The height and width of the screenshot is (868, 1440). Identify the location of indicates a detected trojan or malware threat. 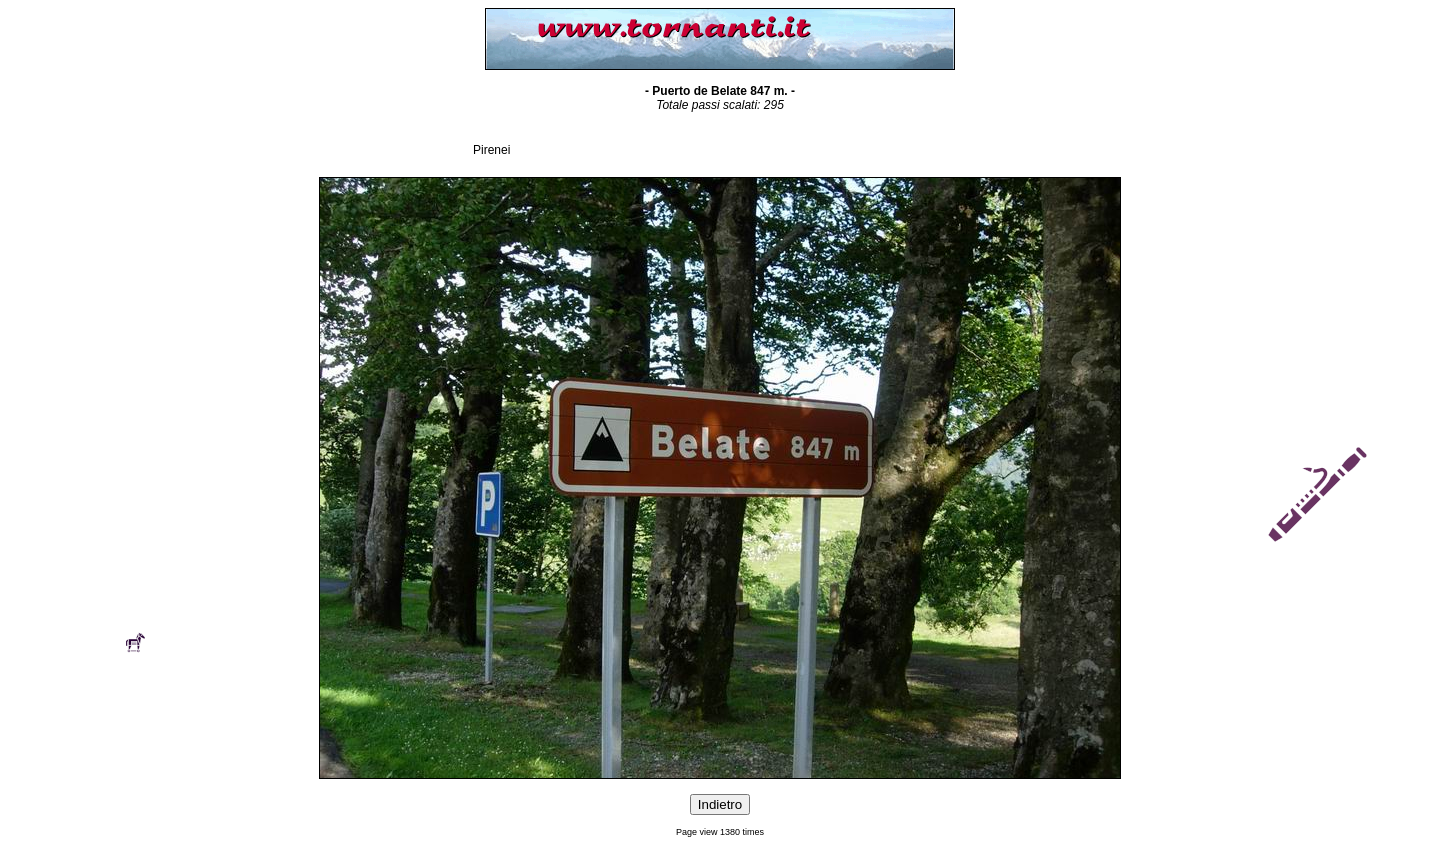
(135, 642).